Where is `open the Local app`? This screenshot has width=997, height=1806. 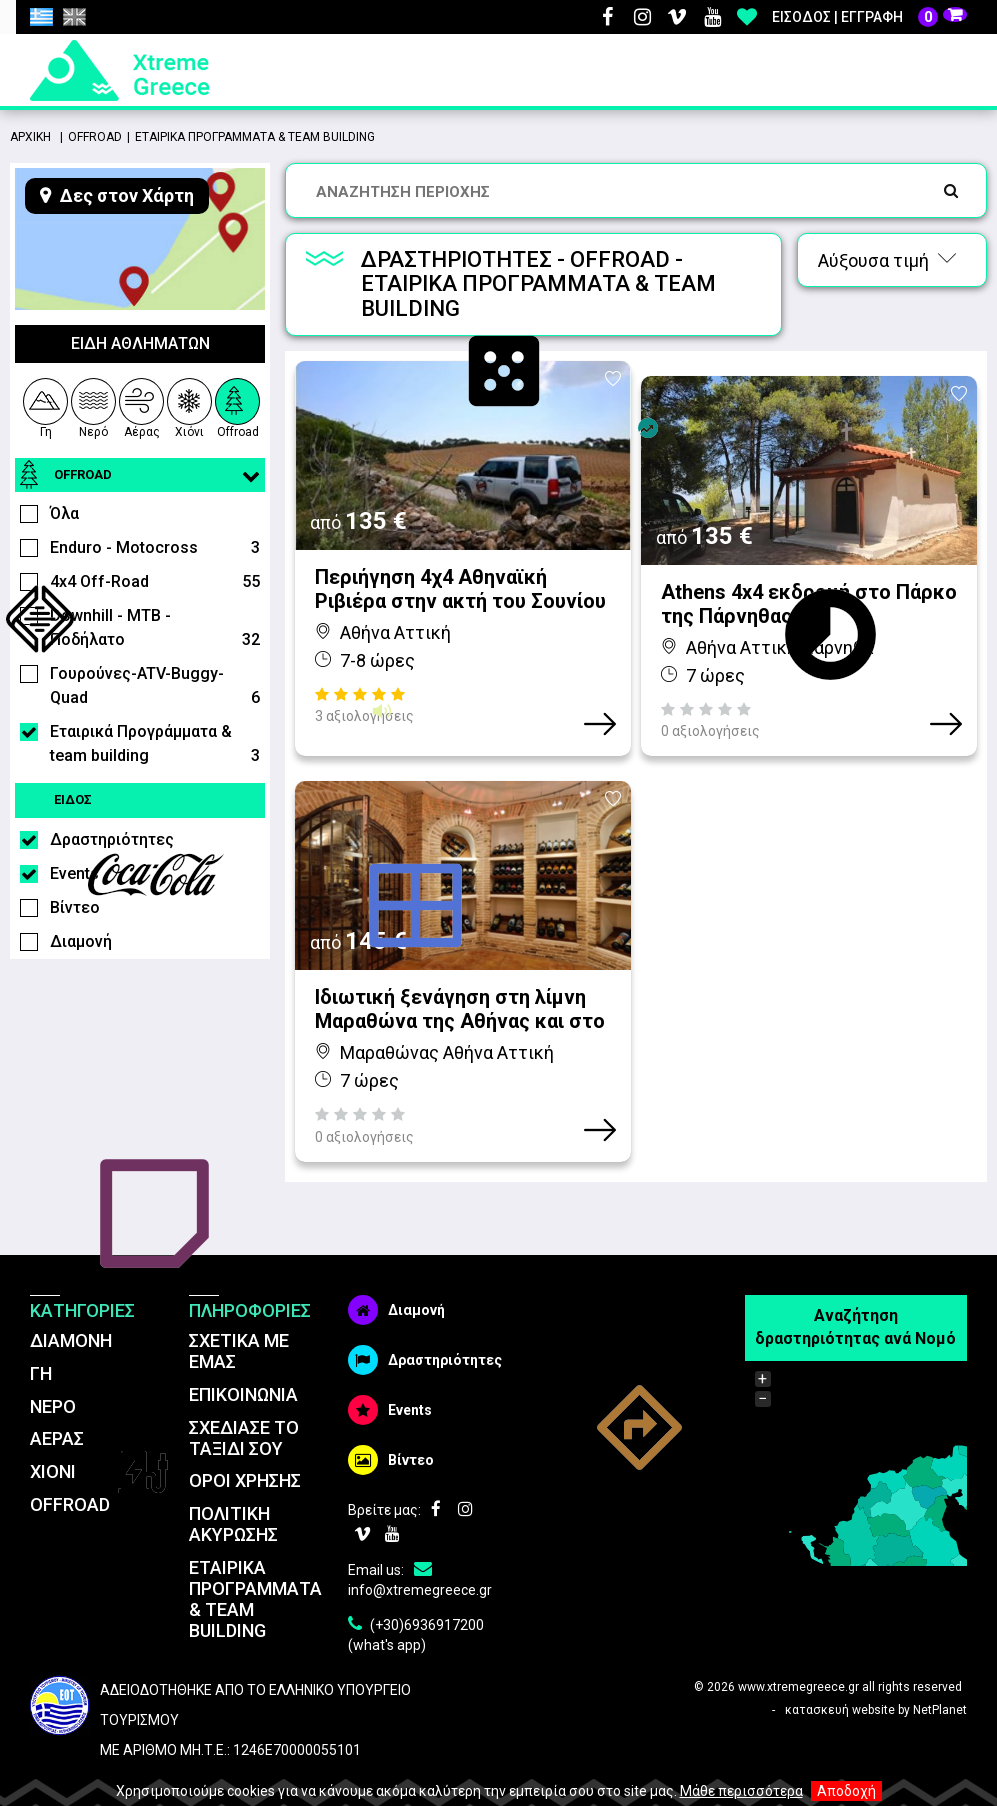
open the Local app is located at coordinates (40, 619).